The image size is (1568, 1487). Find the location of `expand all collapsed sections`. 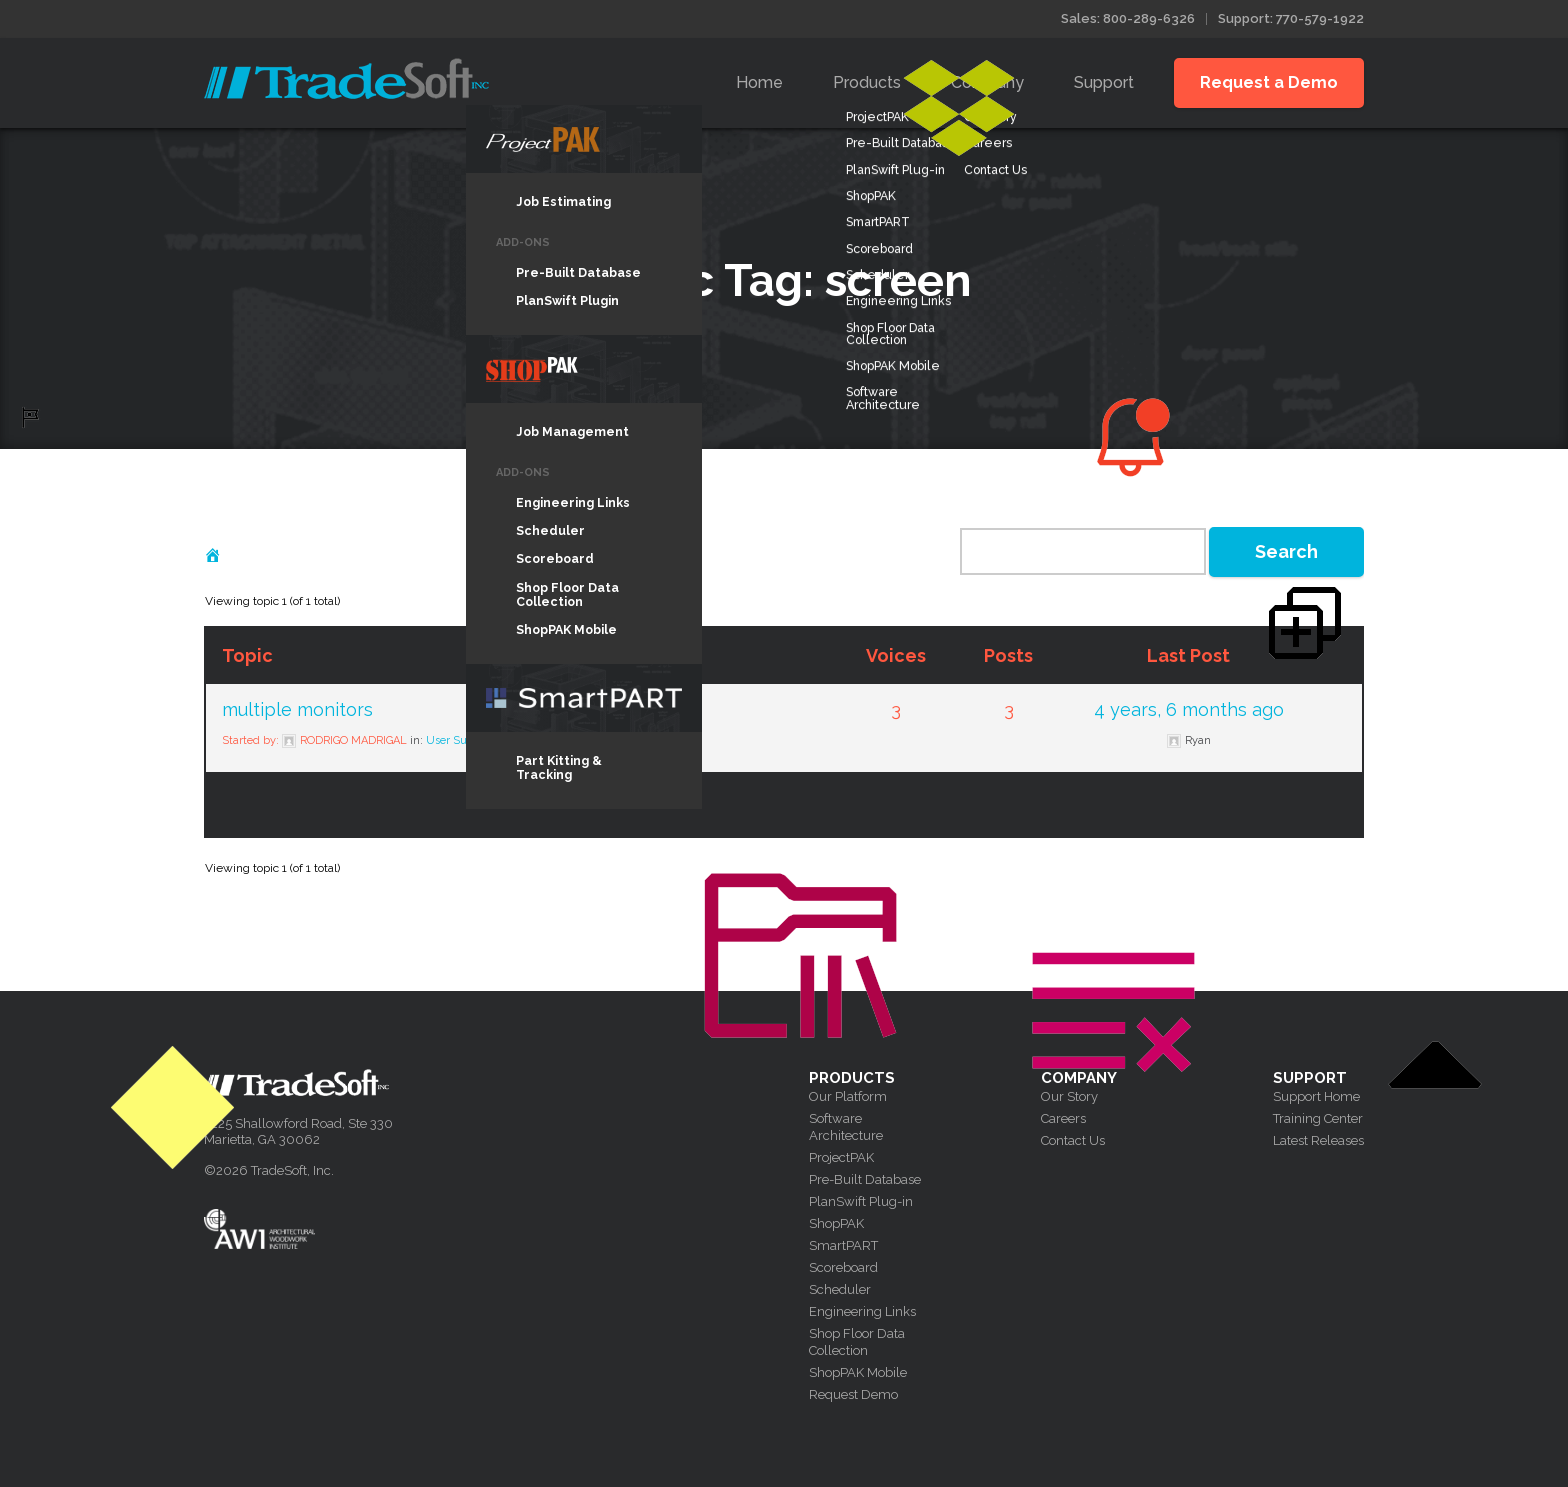

expand all collapsed sections is located at coordinates (1305, 623).